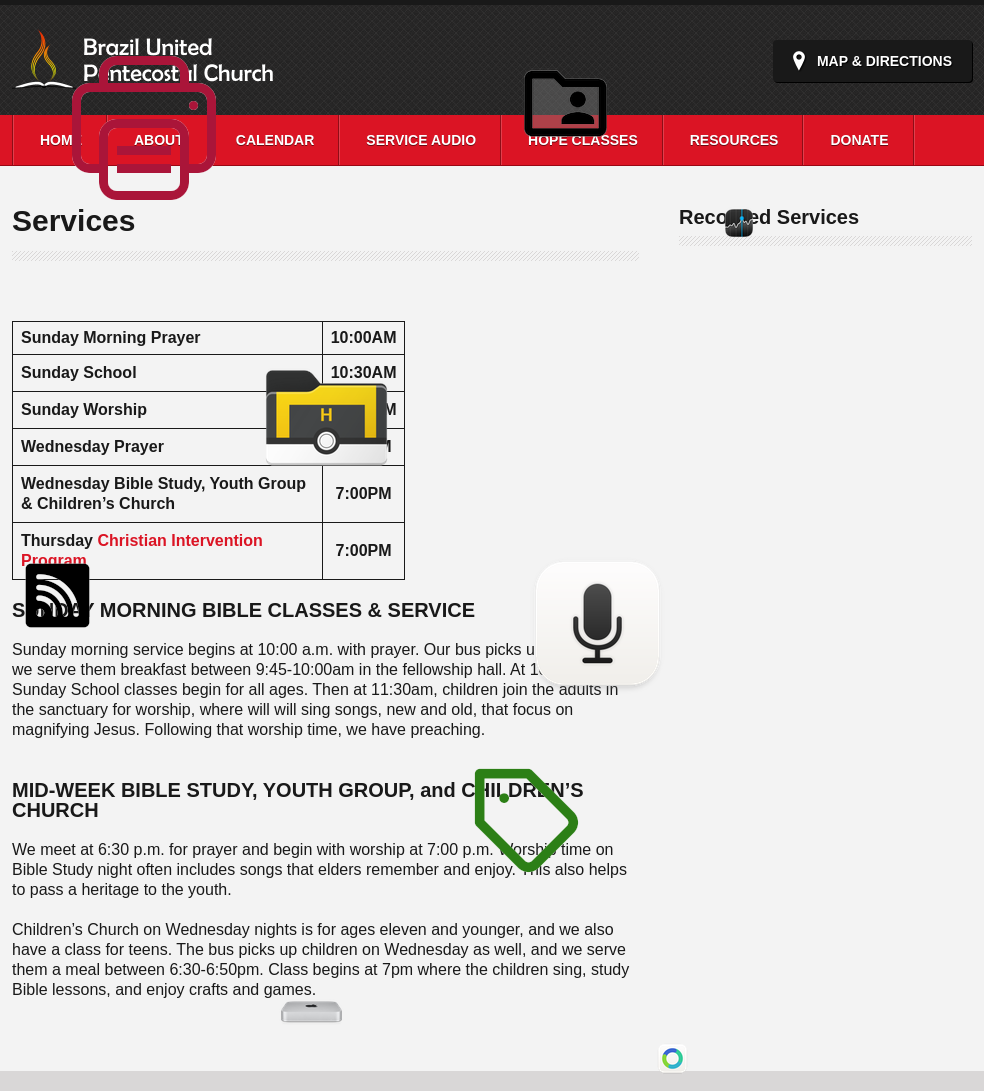 The height and width of the screenshot is (1091, 984). I want to click on open the stocks app, so click(739, 223).